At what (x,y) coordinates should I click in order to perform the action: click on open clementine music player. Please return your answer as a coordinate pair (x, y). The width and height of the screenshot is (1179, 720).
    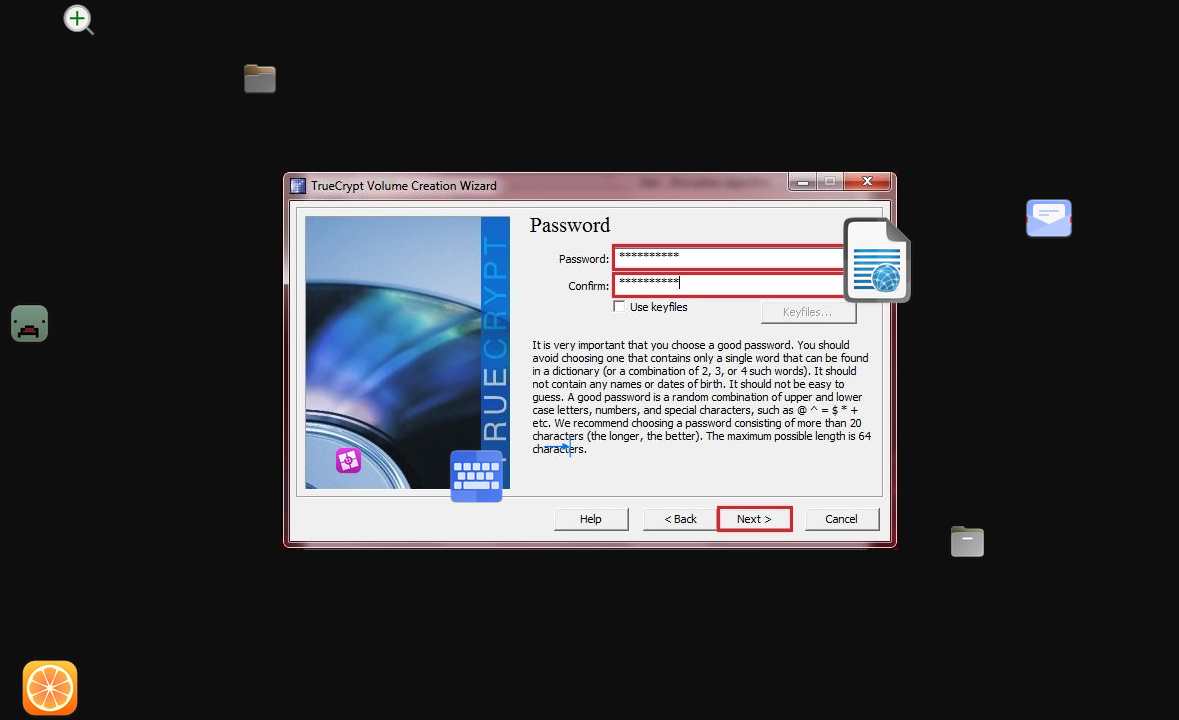
    Looking at the image, I should click on (50, 688).